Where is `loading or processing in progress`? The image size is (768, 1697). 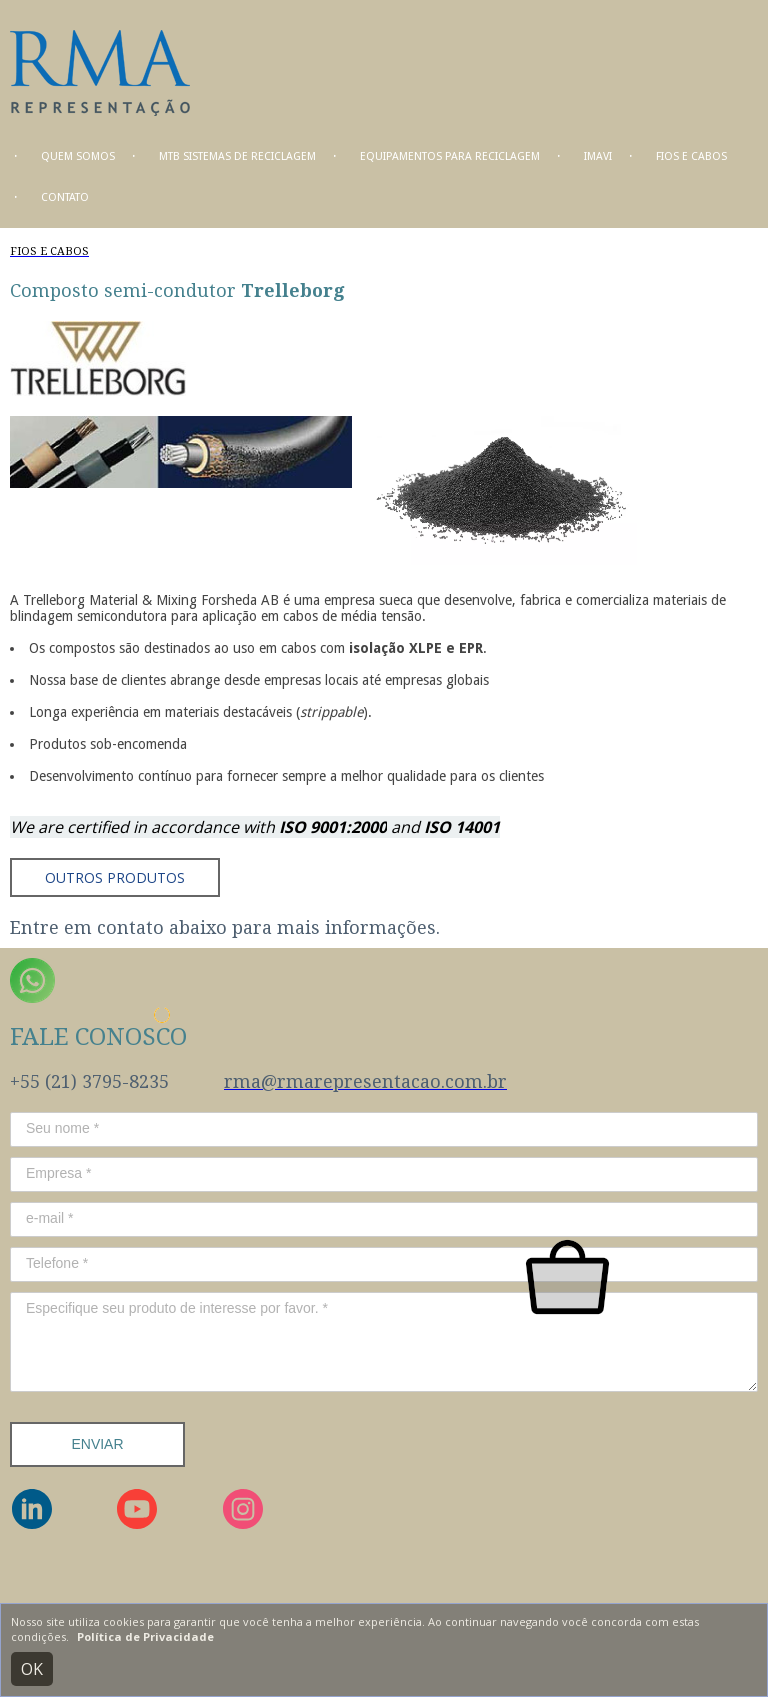
loading or processing in progress is located at coordinates (162, 1015).